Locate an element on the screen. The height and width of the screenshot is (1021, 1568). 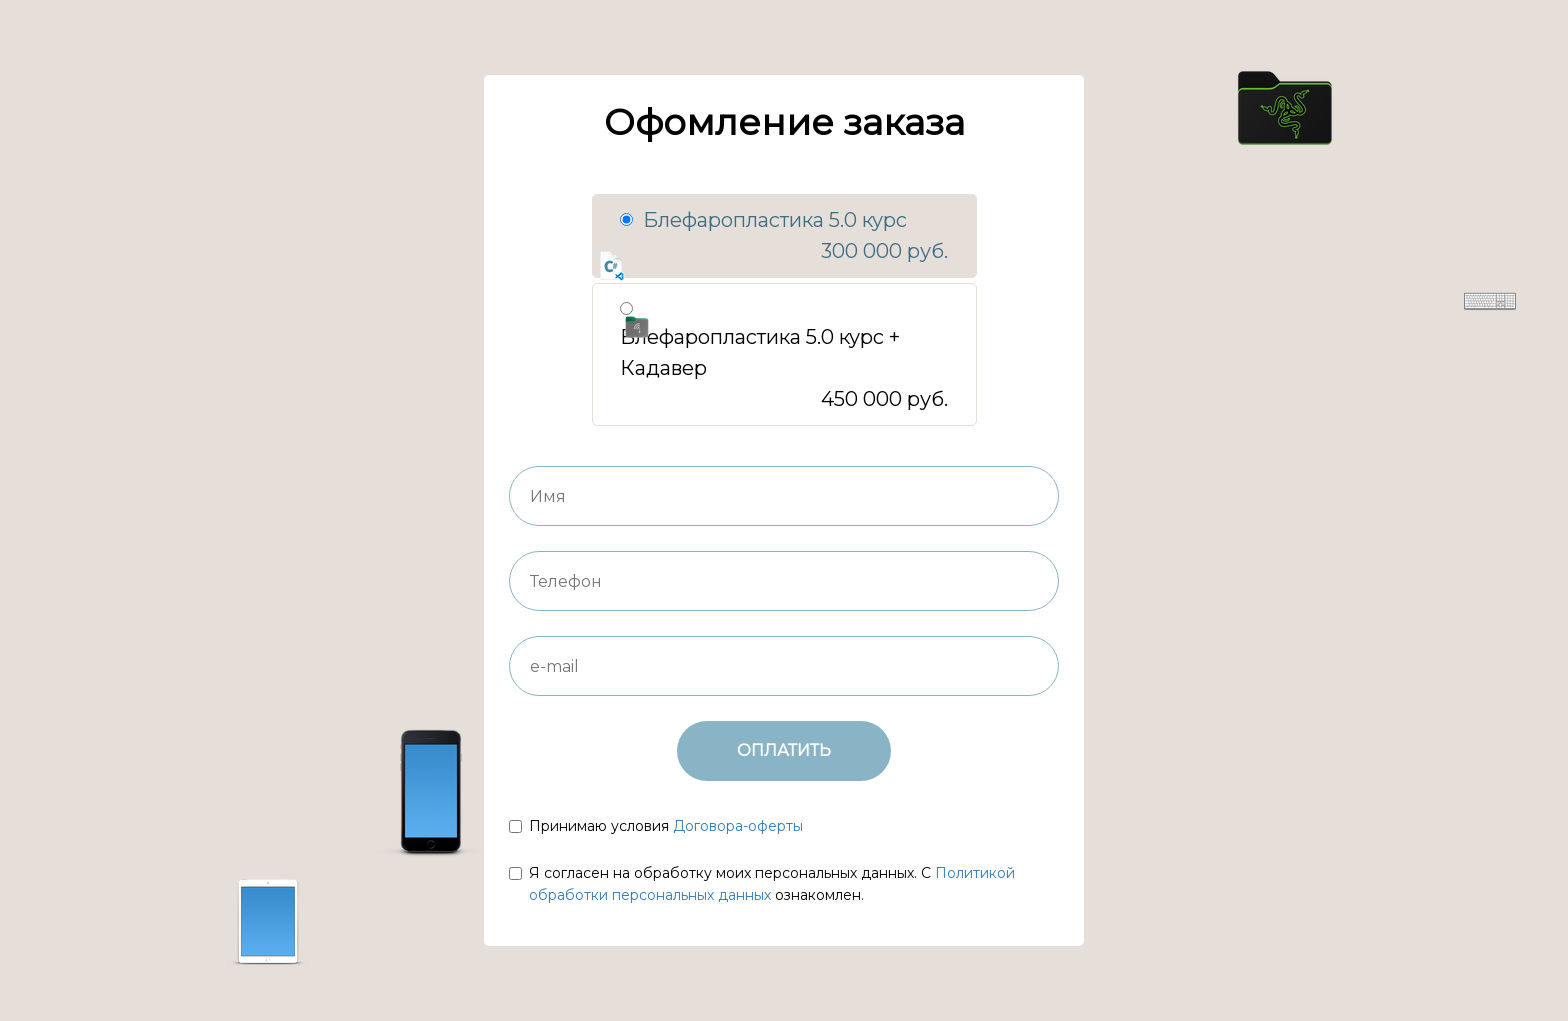
open insync cloud sync folder is located at coordinates (637, 327).